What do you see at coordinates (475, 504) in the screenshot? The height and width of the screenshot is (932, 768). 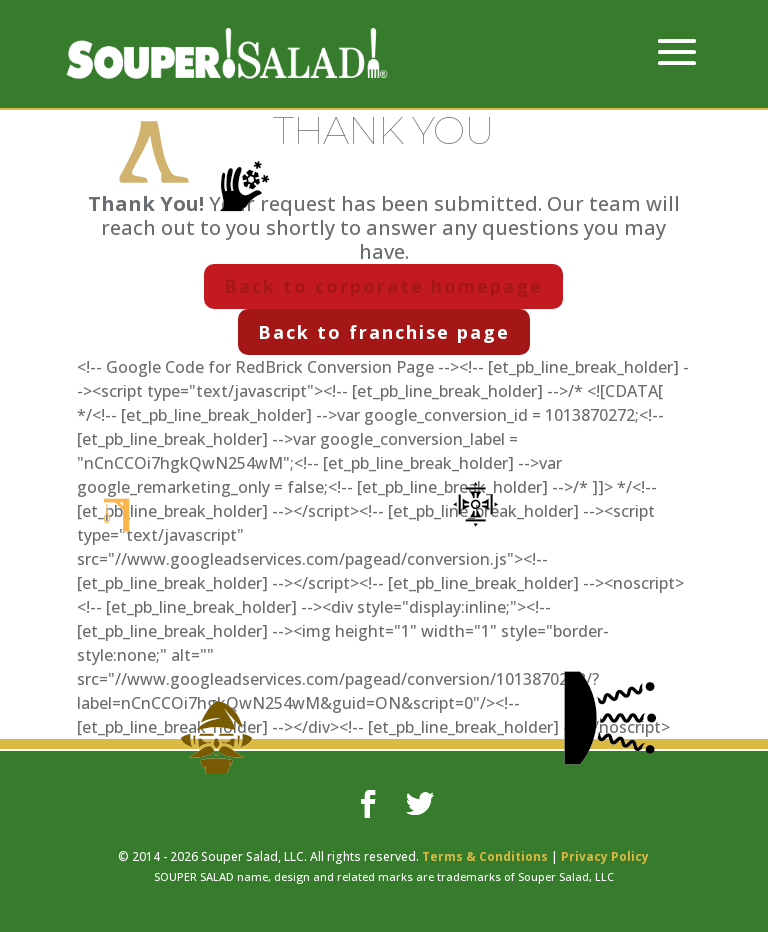 I see `religious or gothic-themed game category` at bounding box center [475, 504].